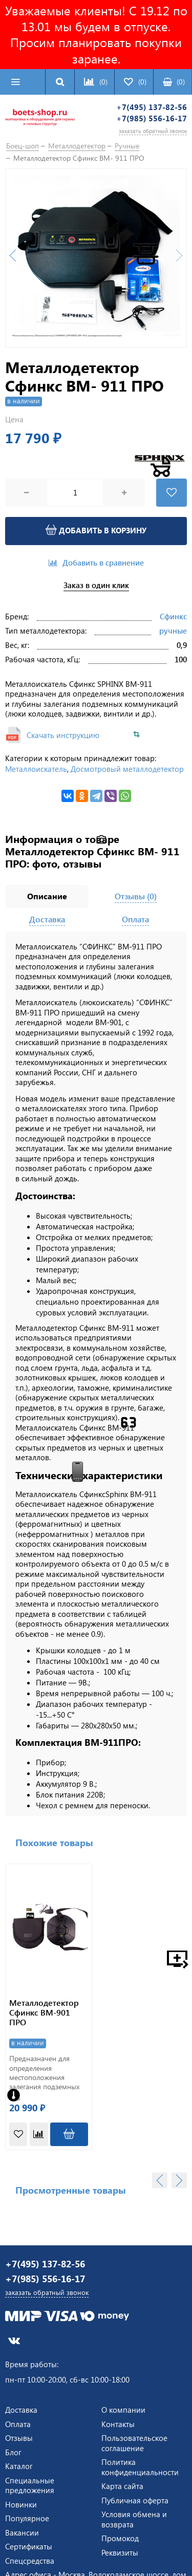 This screenshot has width=192, height=2576. What do you see at coordinates (129, 1422) in the screenshot?
I see `displays the number 63 as a label or identifier` at bounding box center [129, 1422].